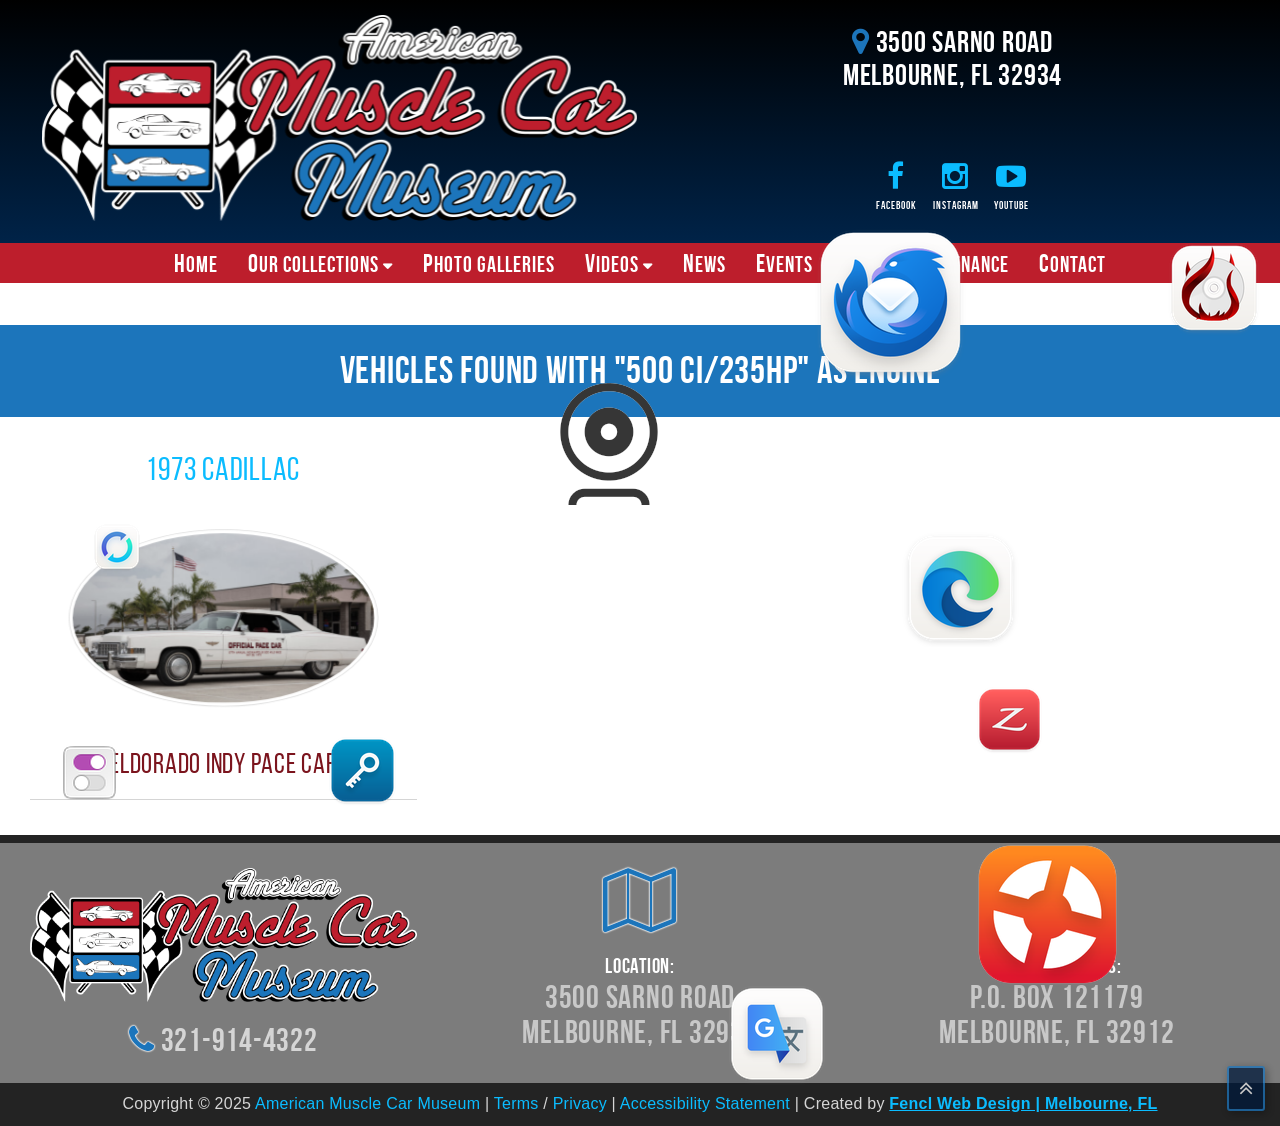 Image resolution: width=1280 pixels, height=1126 pixels. What do you see at coordinates (609, 440) in the screenshot?
I see `access webcam settings` at bounding box center [609, 440].